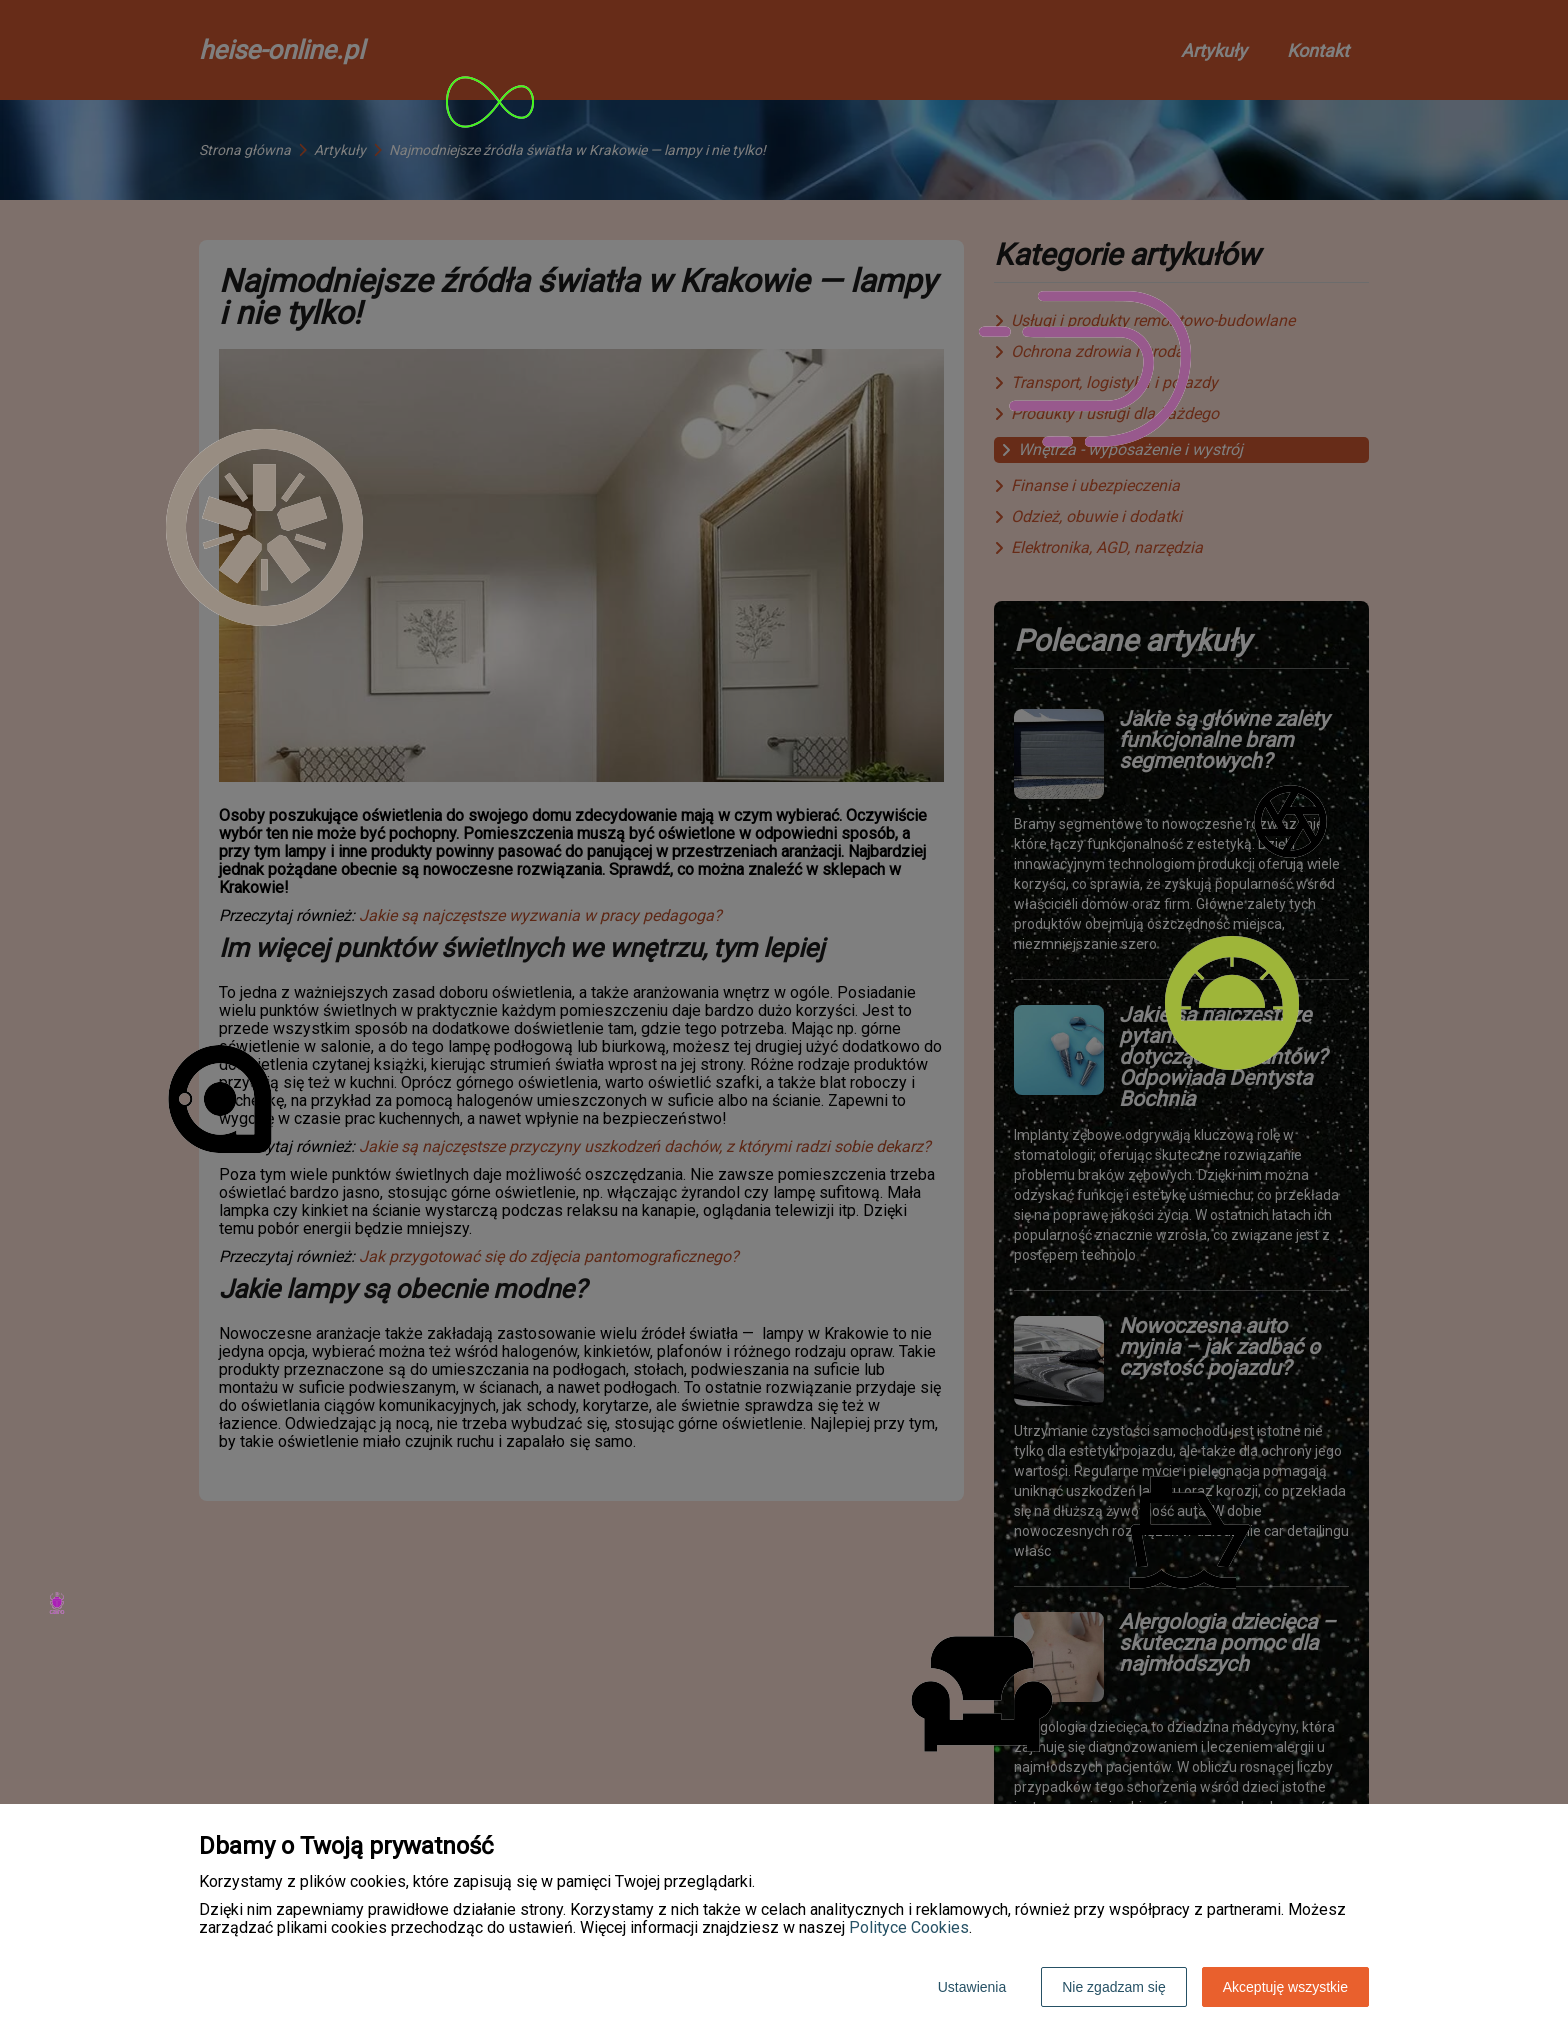 Image resolution: width=1568 pixels, height=2037 pixels. Describe the element at coordinates (982, 1694) in the screenshot. I see `browse furniture or home decor items` at that location.